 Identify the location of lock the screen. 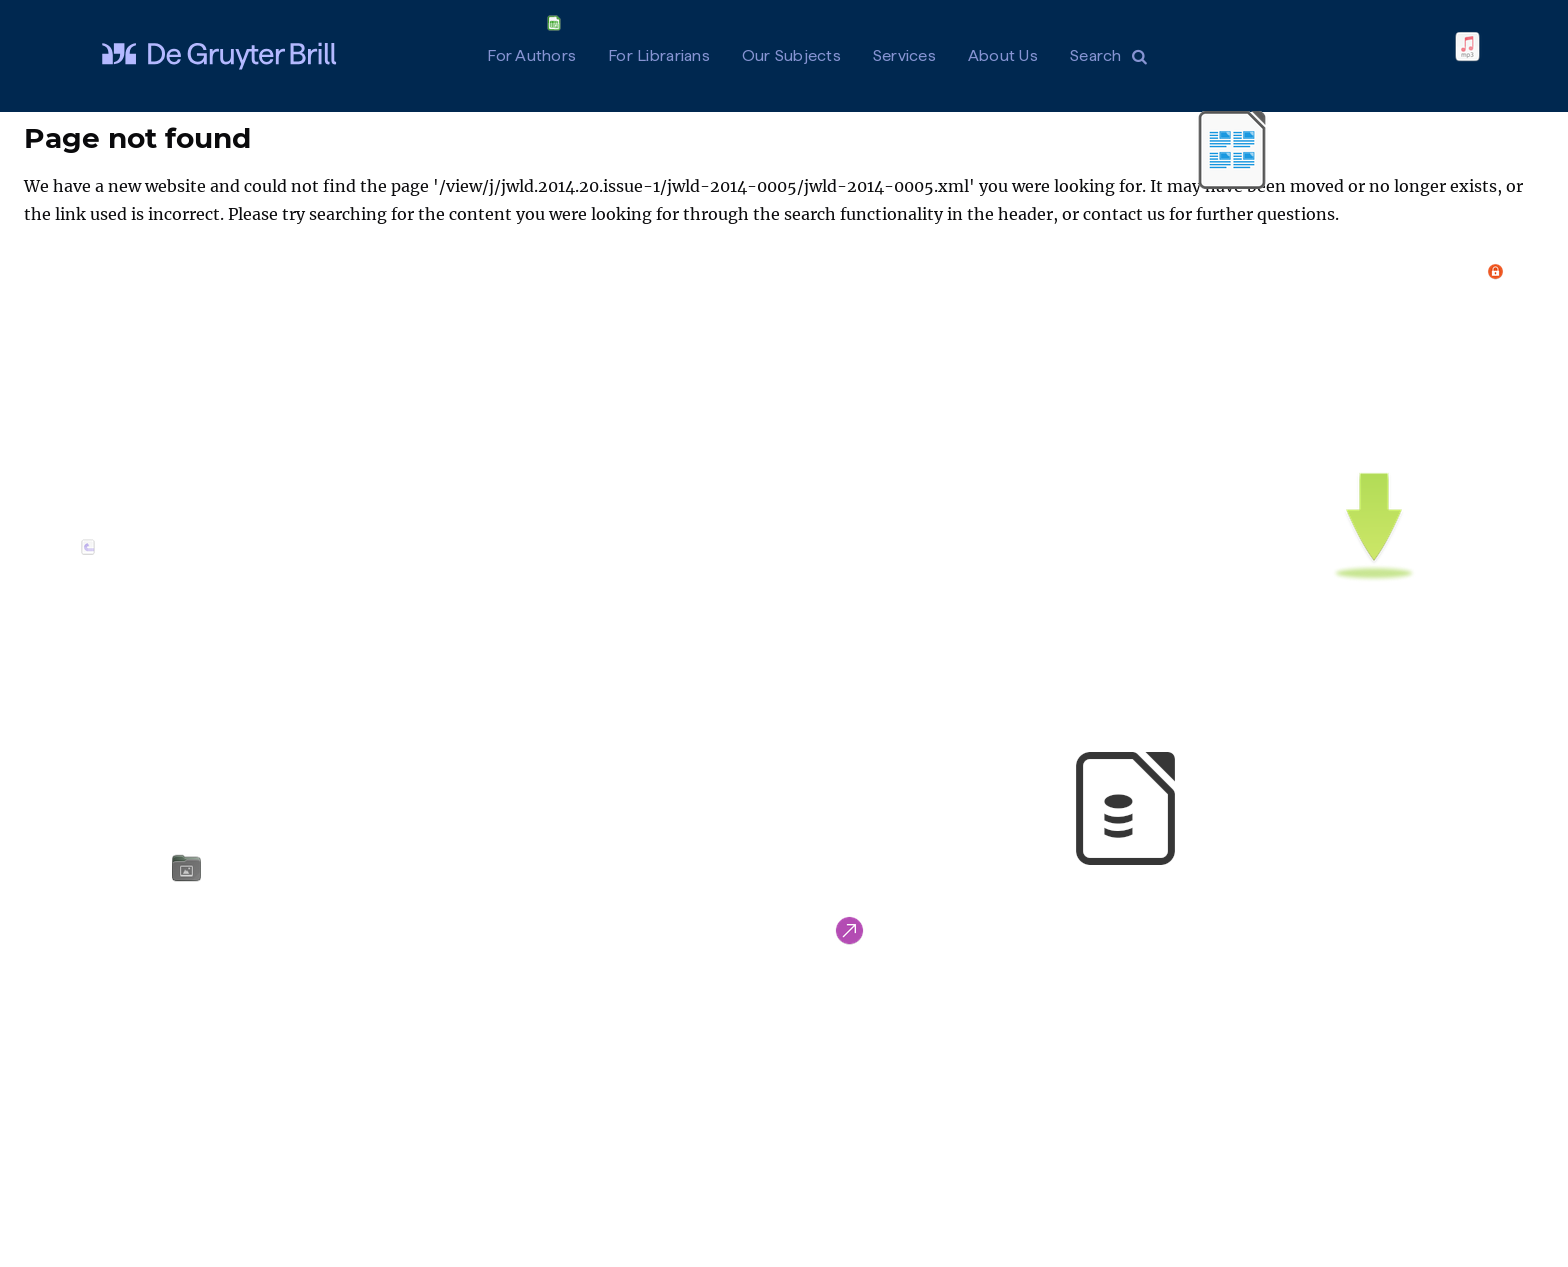
(1495, 271).